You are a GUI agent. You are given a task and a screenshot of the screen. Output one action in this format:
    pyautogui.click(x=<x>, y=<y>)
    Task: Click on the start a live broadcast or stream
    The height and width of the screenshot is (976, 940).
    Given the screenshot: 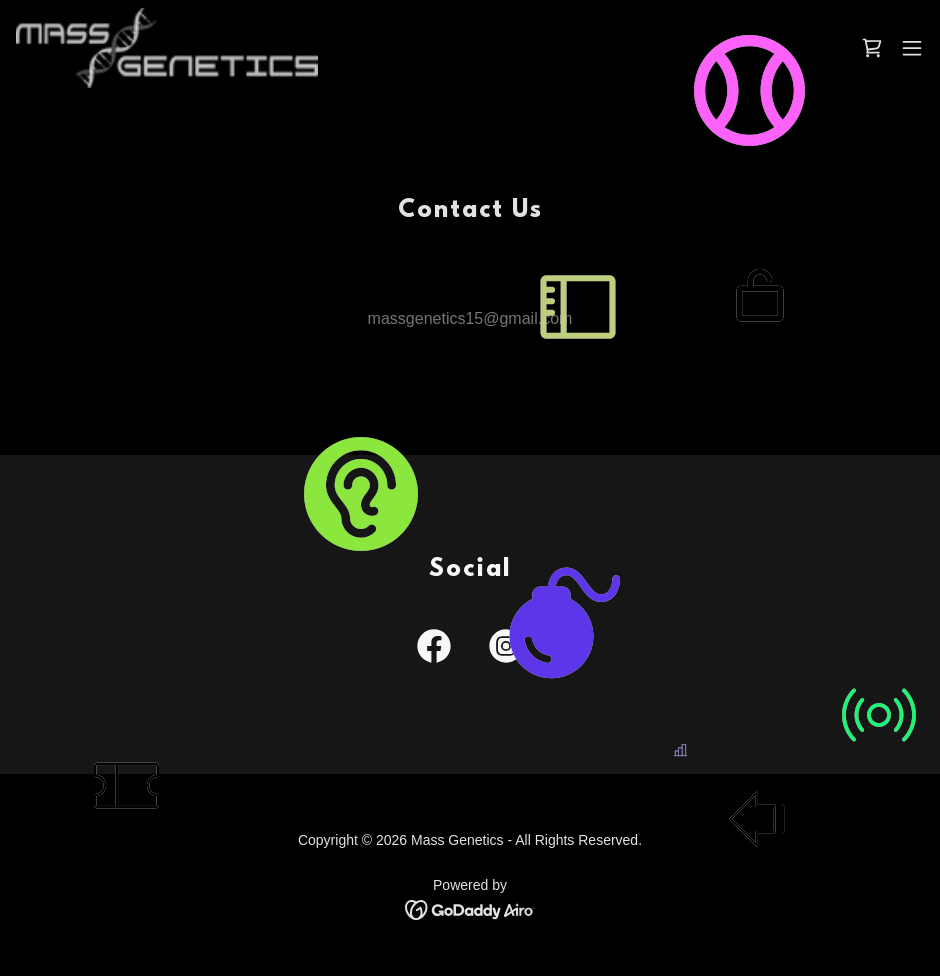 What is the action you would take?
    pyautogui.click(x=879, y=715)
    